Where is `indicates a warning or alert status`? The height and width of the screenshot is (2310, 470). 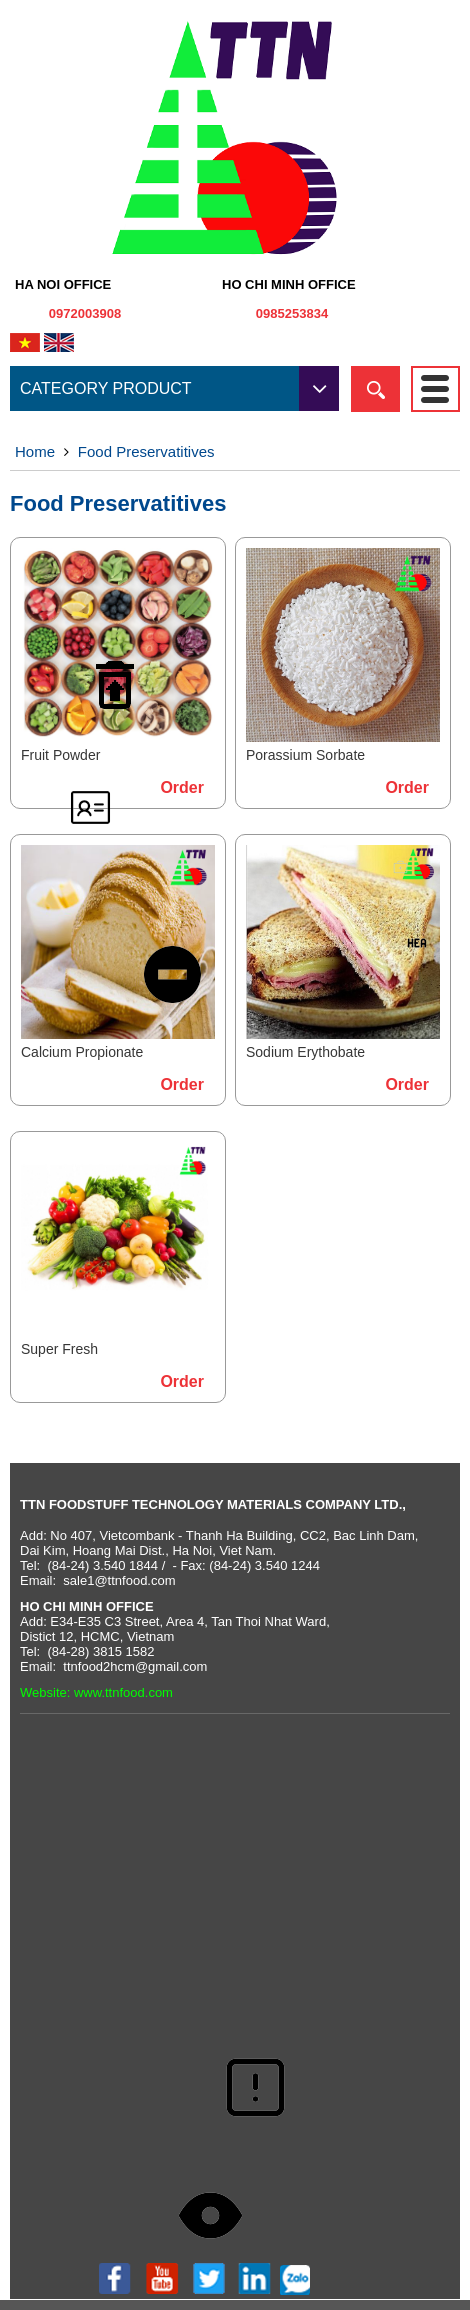 indicates a warning or alert status is located at coordinates (255, 2087).